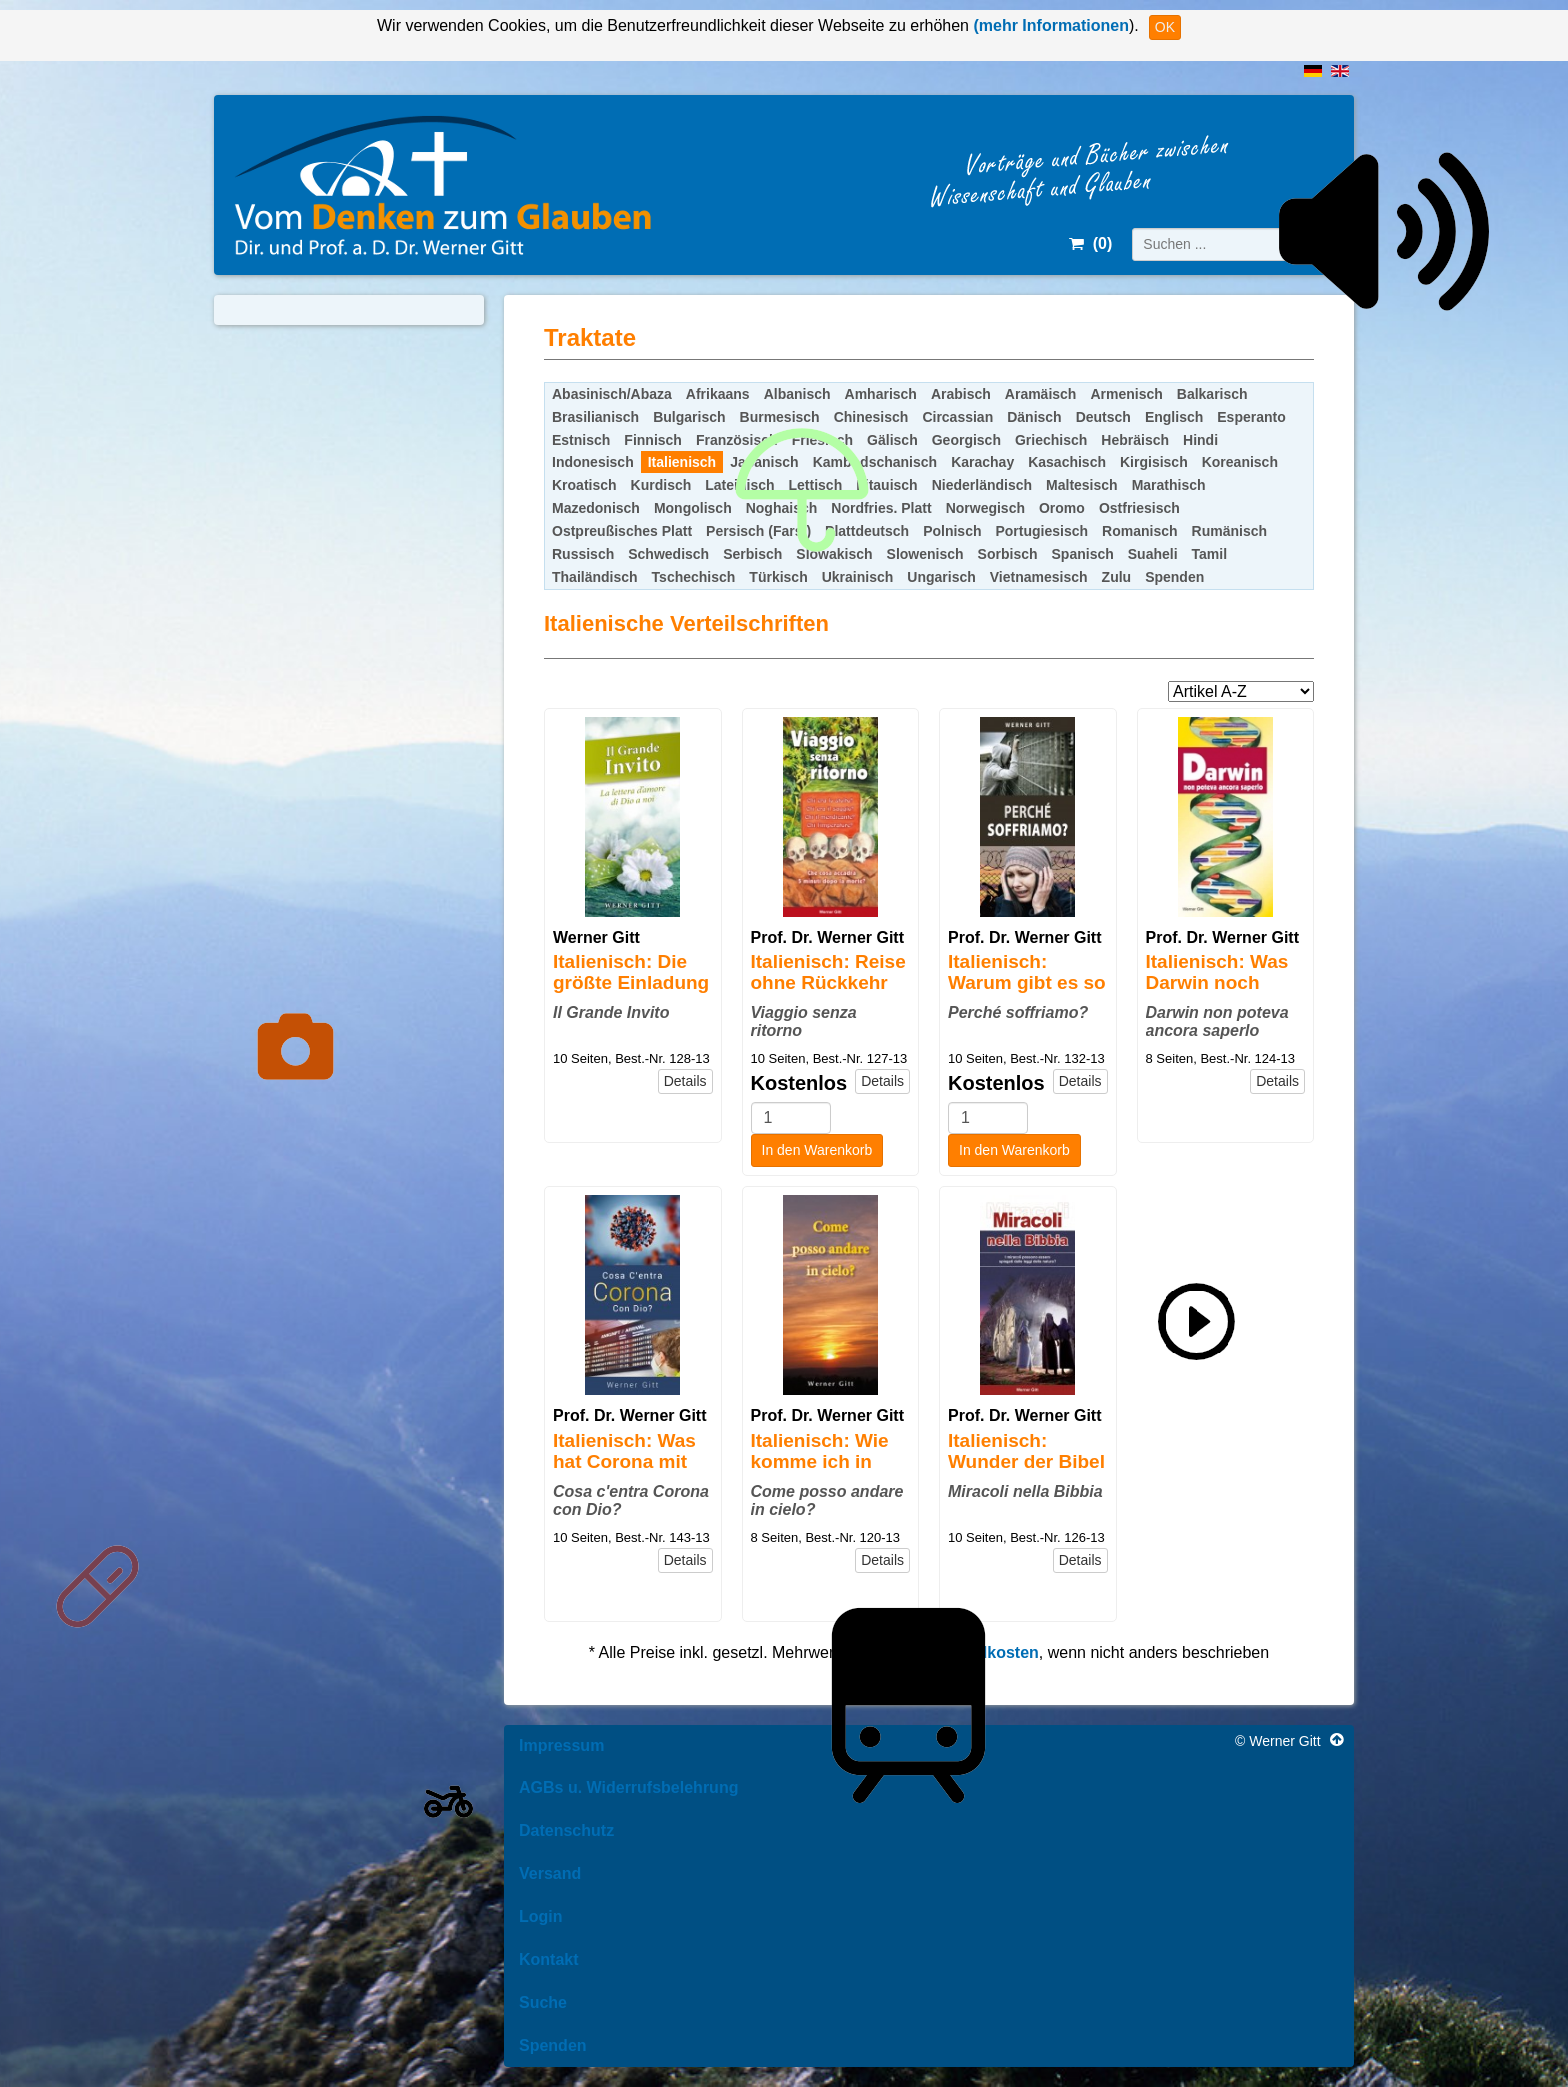 This screenshot has height=2087, width=1568. Describe the element at coordinates (1378, 231) in the screenshot. I see `volume is set to high` at that location.